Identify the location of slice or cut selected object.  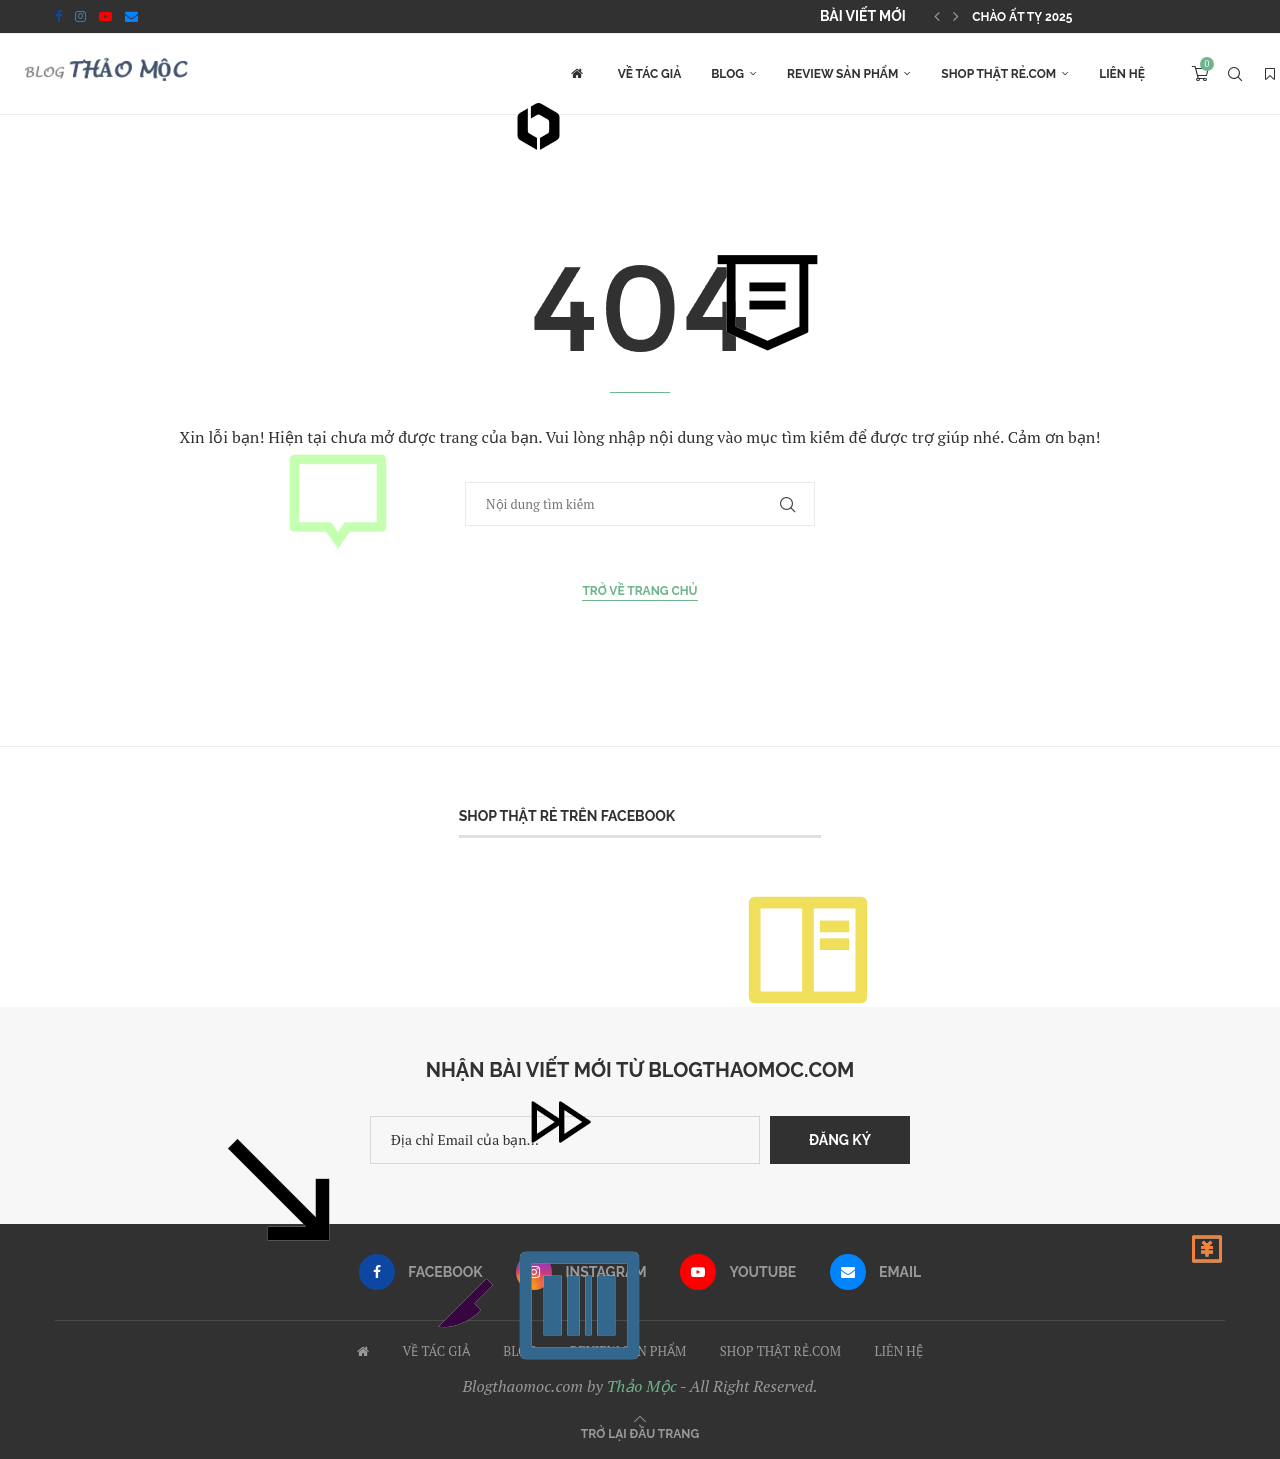
(469, 1303).